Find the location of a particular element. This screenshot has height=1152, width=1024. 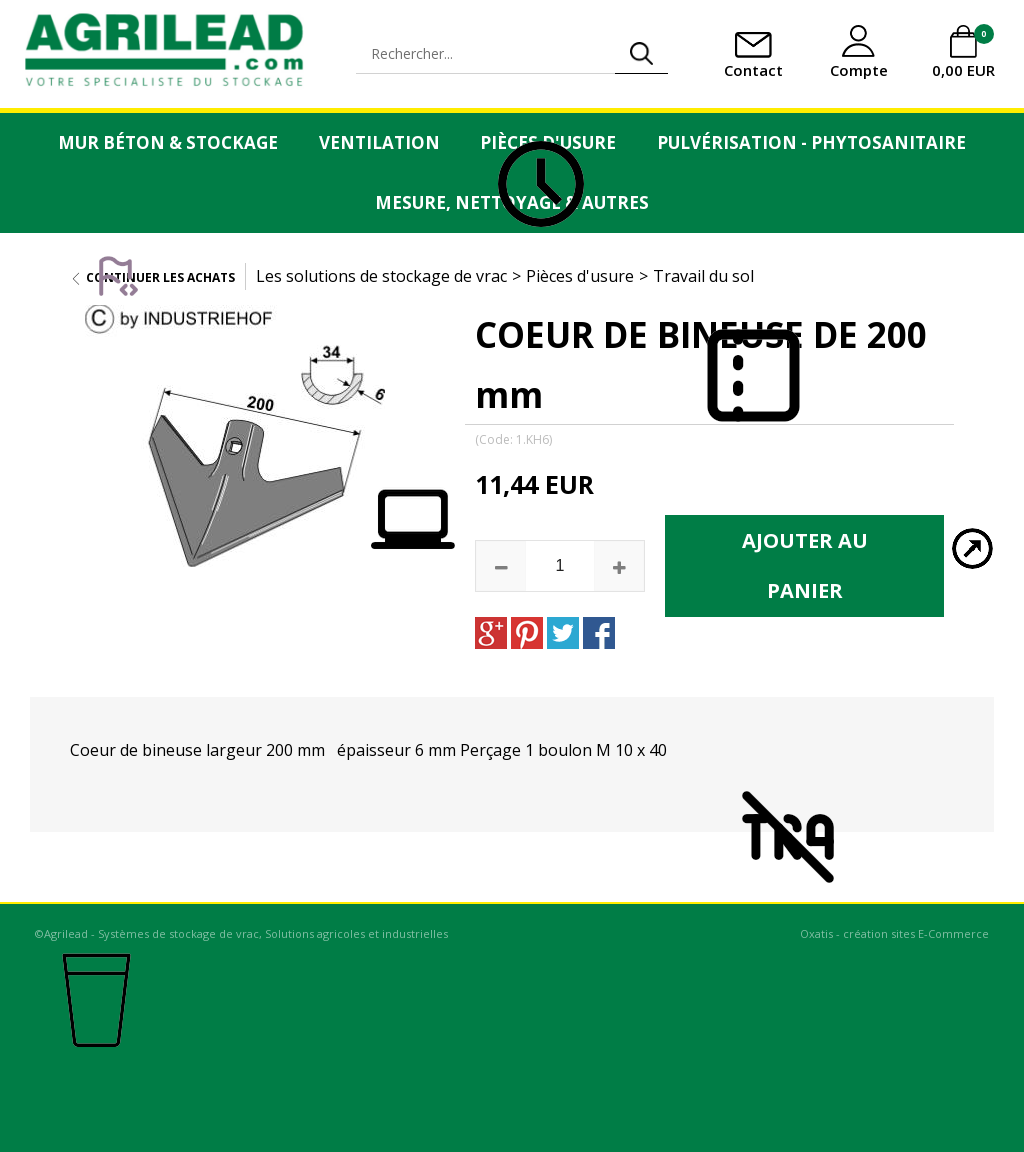

toggle sidebar panel off is located at coordinates (753, 375).